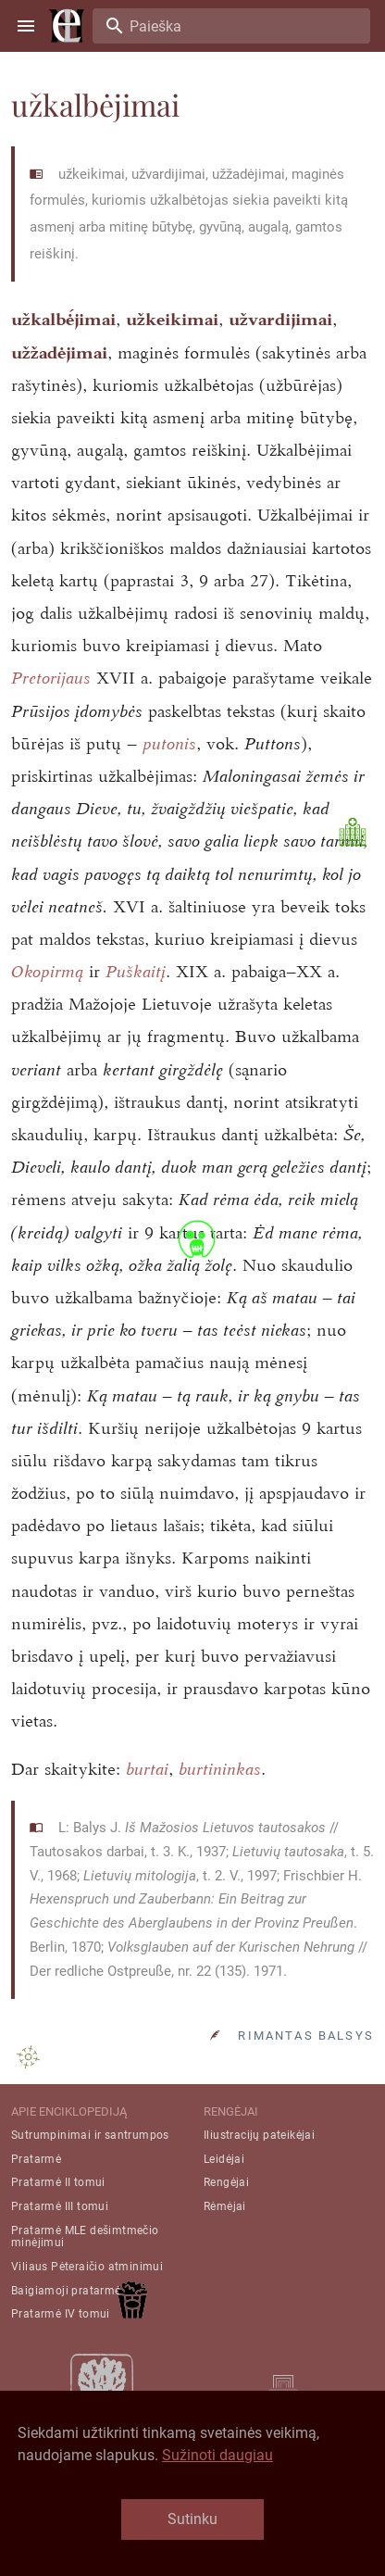 The width and height of the screenshot is (385, 2576). What do you see at coordinates (353, 832) in the screenshot?
I see `find nearby hospitals or medical facilities` at bounding box center [353, 832].